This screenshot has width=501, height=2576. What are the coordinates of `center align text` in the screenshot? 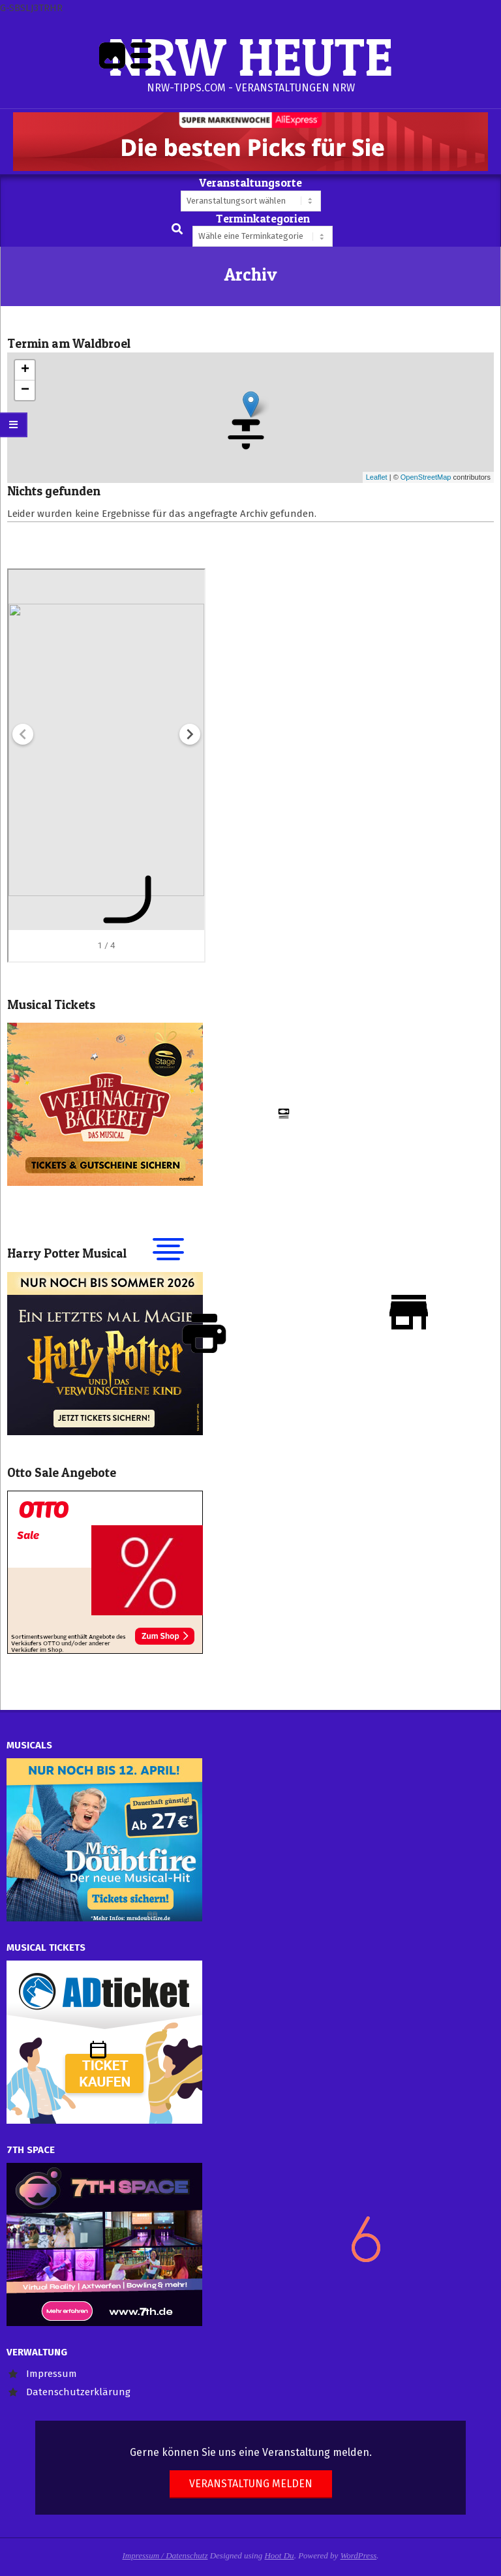 It's located at (168, 1250).